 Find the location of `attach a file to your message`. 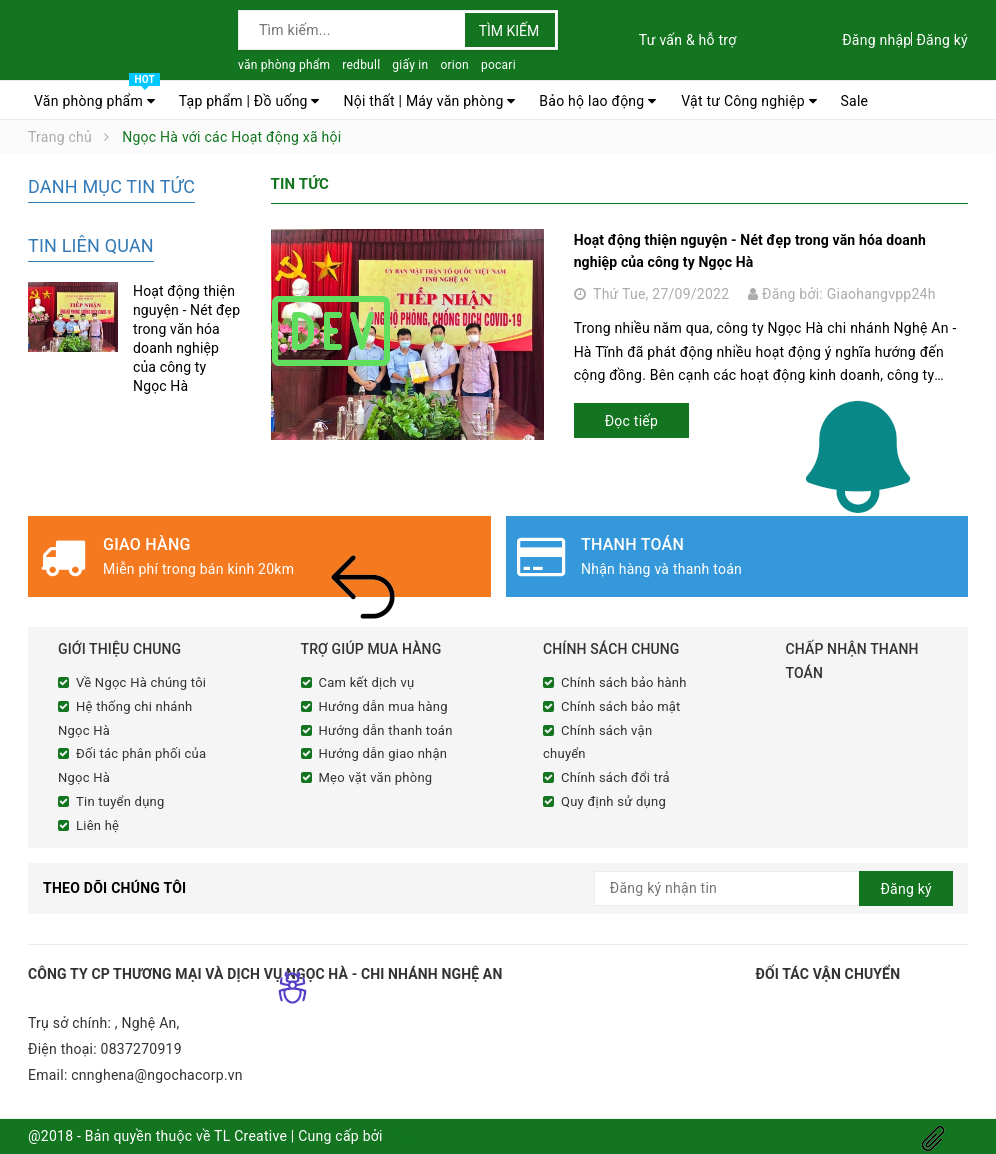

attach a file to your message is located at coordinates (933, 1138).